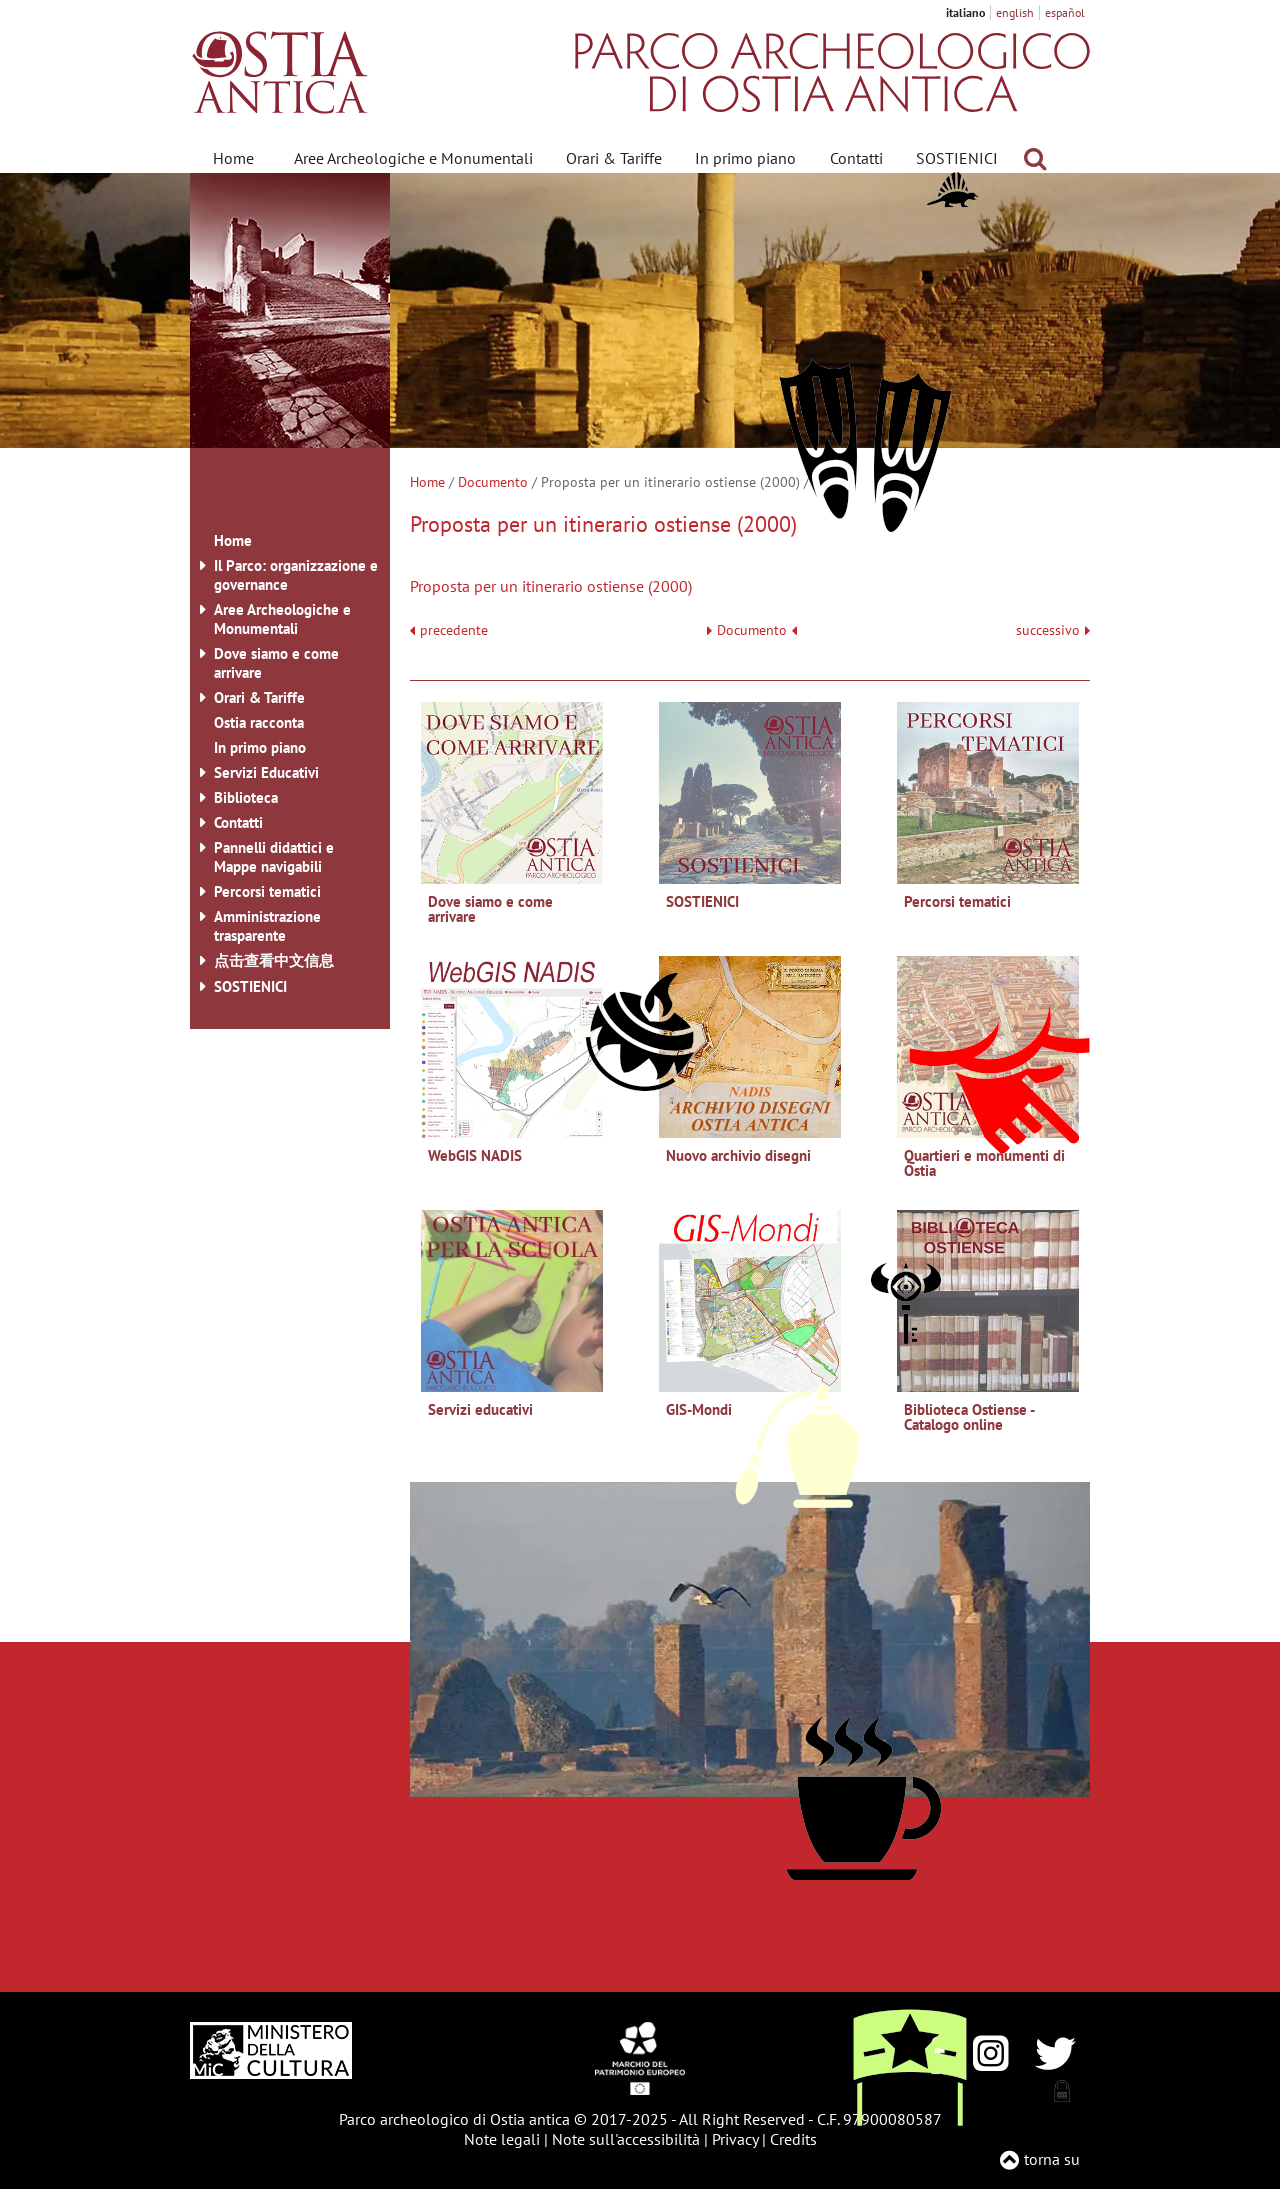  What do you see at coordinates (863, 1796) in the screenshot?
I see `find nearby coffee shops or cafés` at bounding box center [863, 1796].